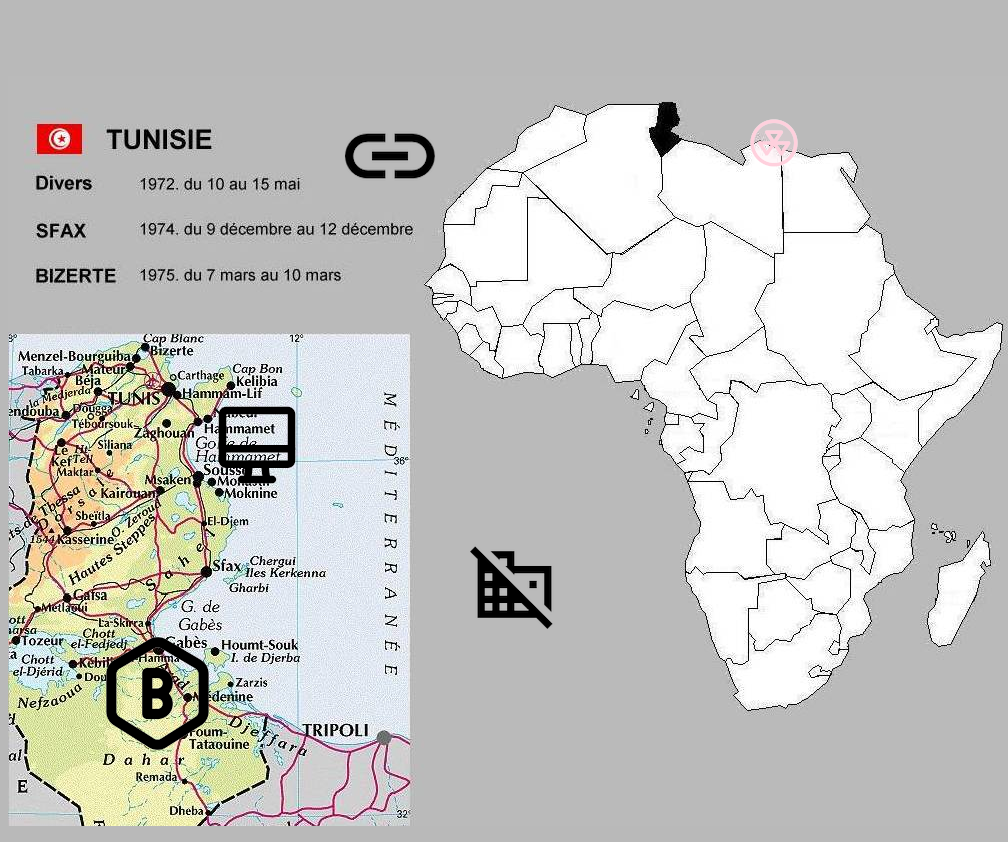 Image resolution: width=1008 pixels, height=842 pixels. Describe the element at coordinates (257, 445) in the screenshot. I see `view on desktop display` at that location.